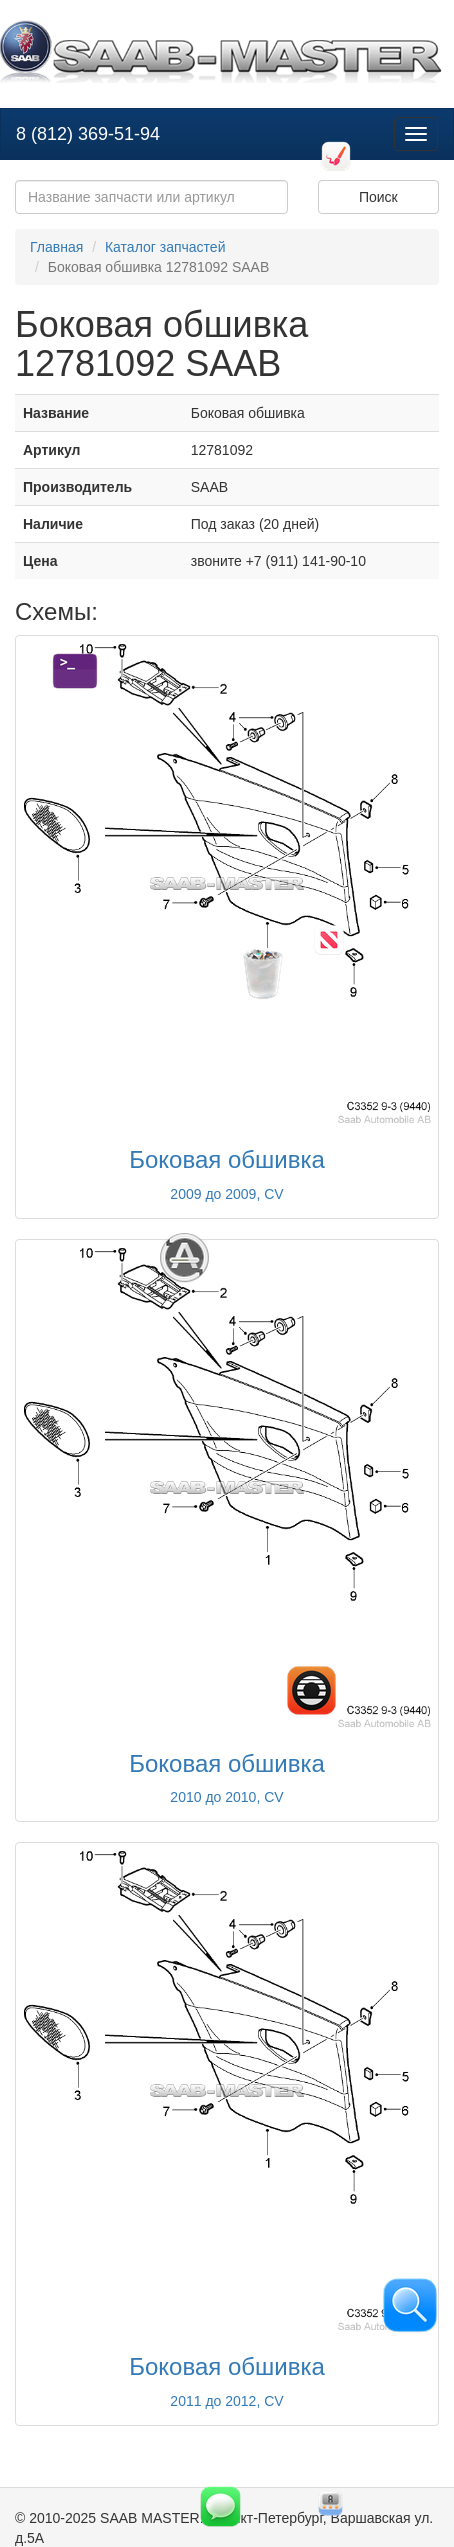  I want to click on open the messages app, so click(220, 2506).